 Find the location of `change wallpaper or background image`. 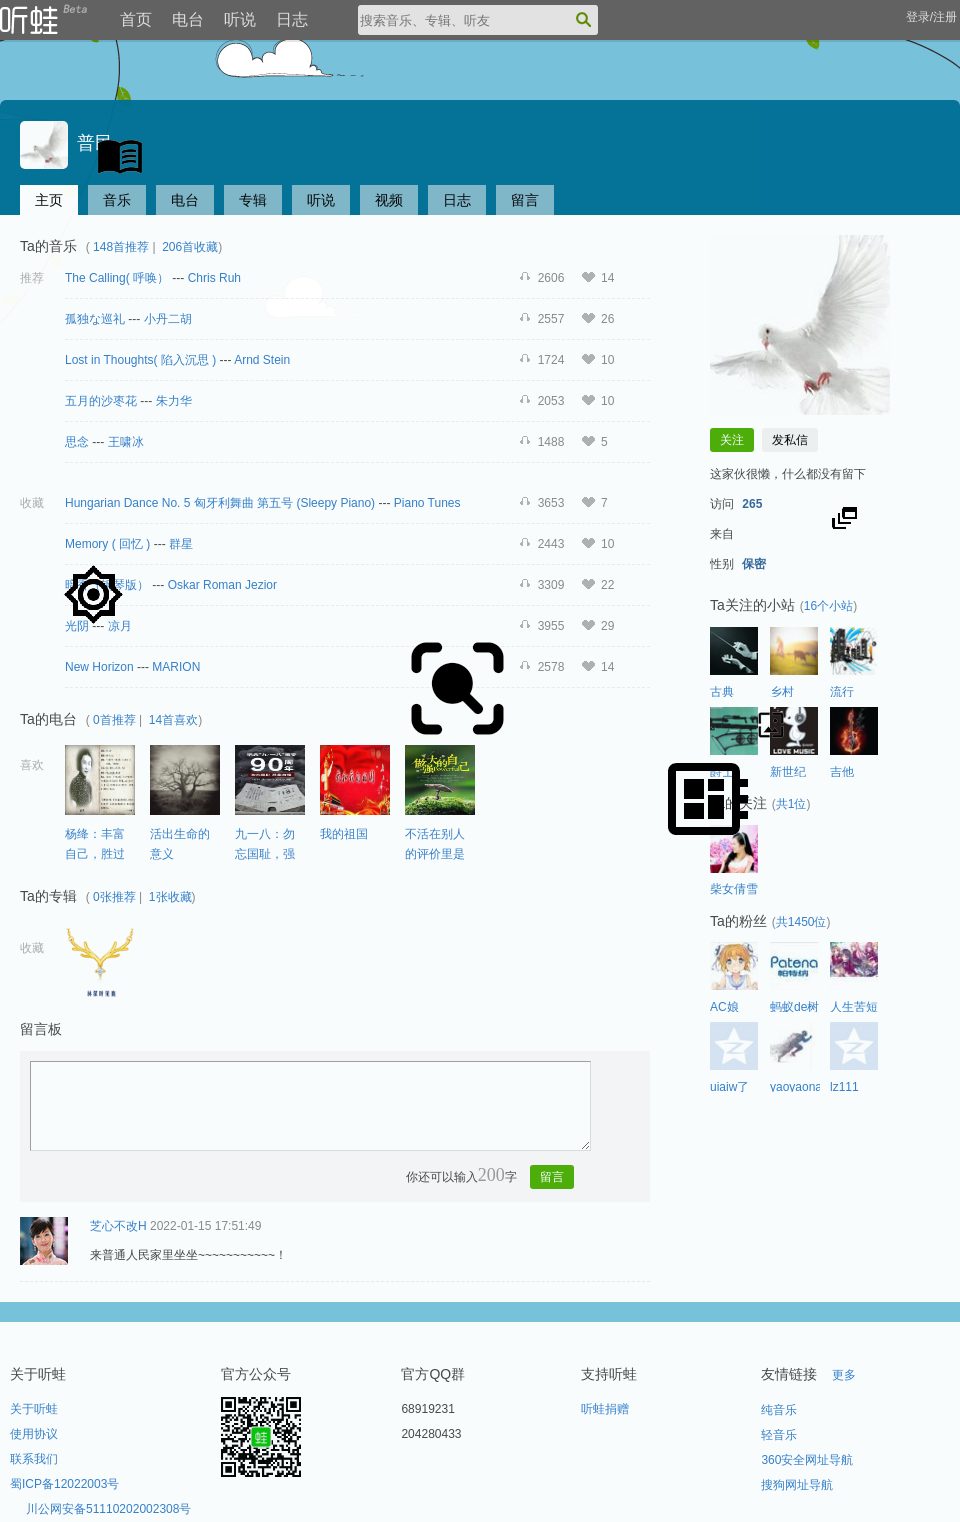

change wallpaper or background image is located at coordinates (771, 725).